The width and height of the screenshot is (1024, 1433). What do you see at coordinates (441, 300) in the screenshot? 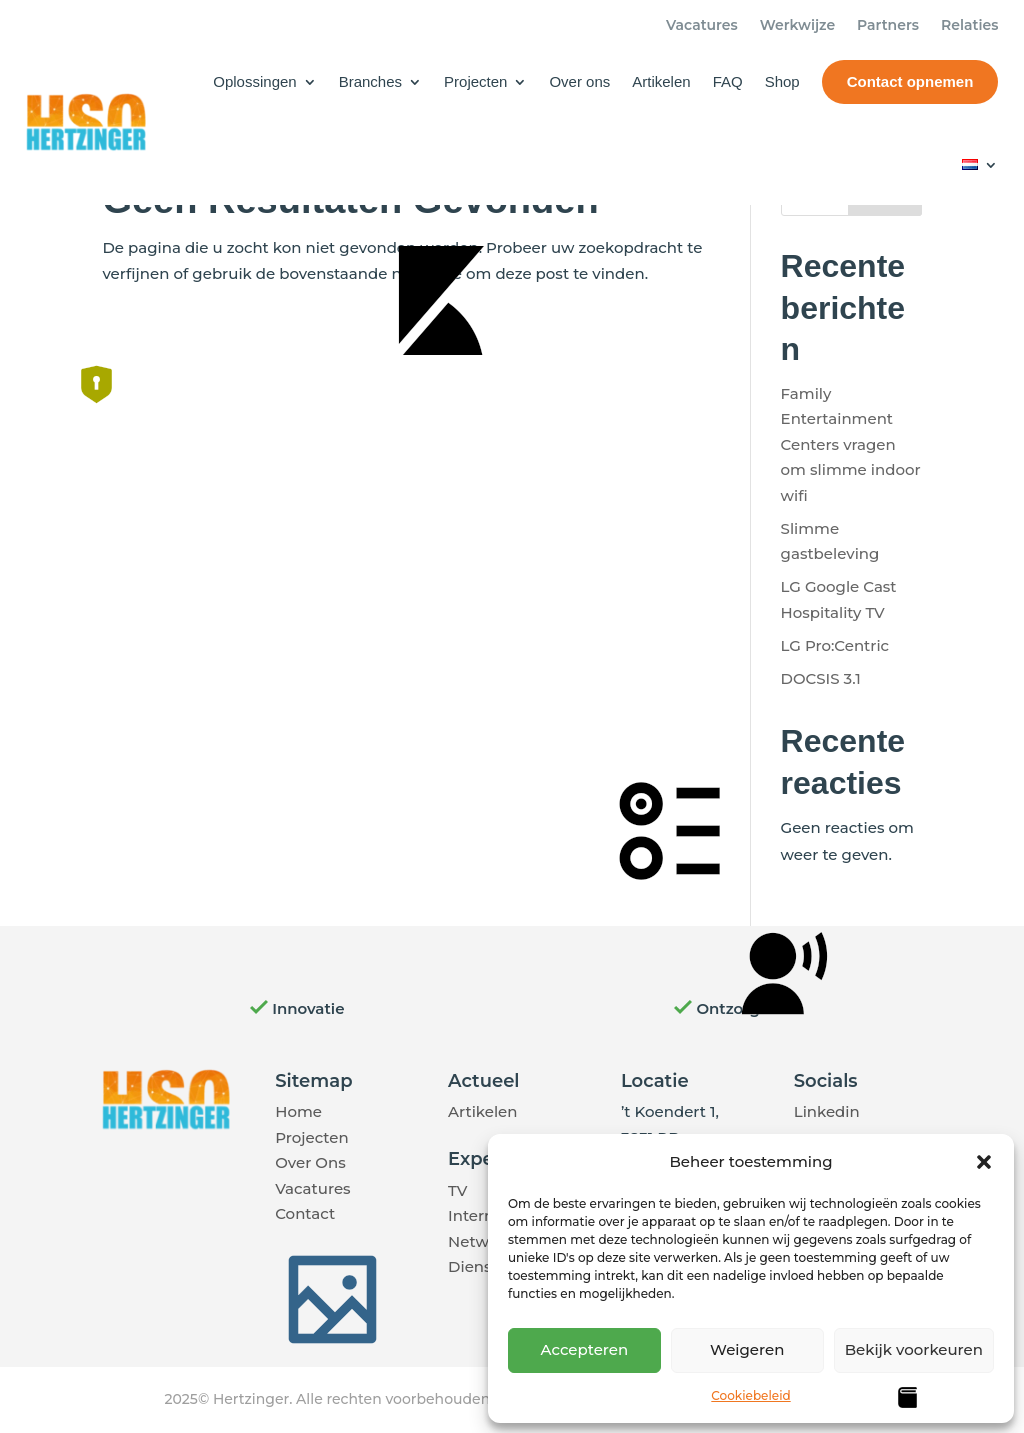
I see `open kibana dashboard` at bounding box center [441, 300].